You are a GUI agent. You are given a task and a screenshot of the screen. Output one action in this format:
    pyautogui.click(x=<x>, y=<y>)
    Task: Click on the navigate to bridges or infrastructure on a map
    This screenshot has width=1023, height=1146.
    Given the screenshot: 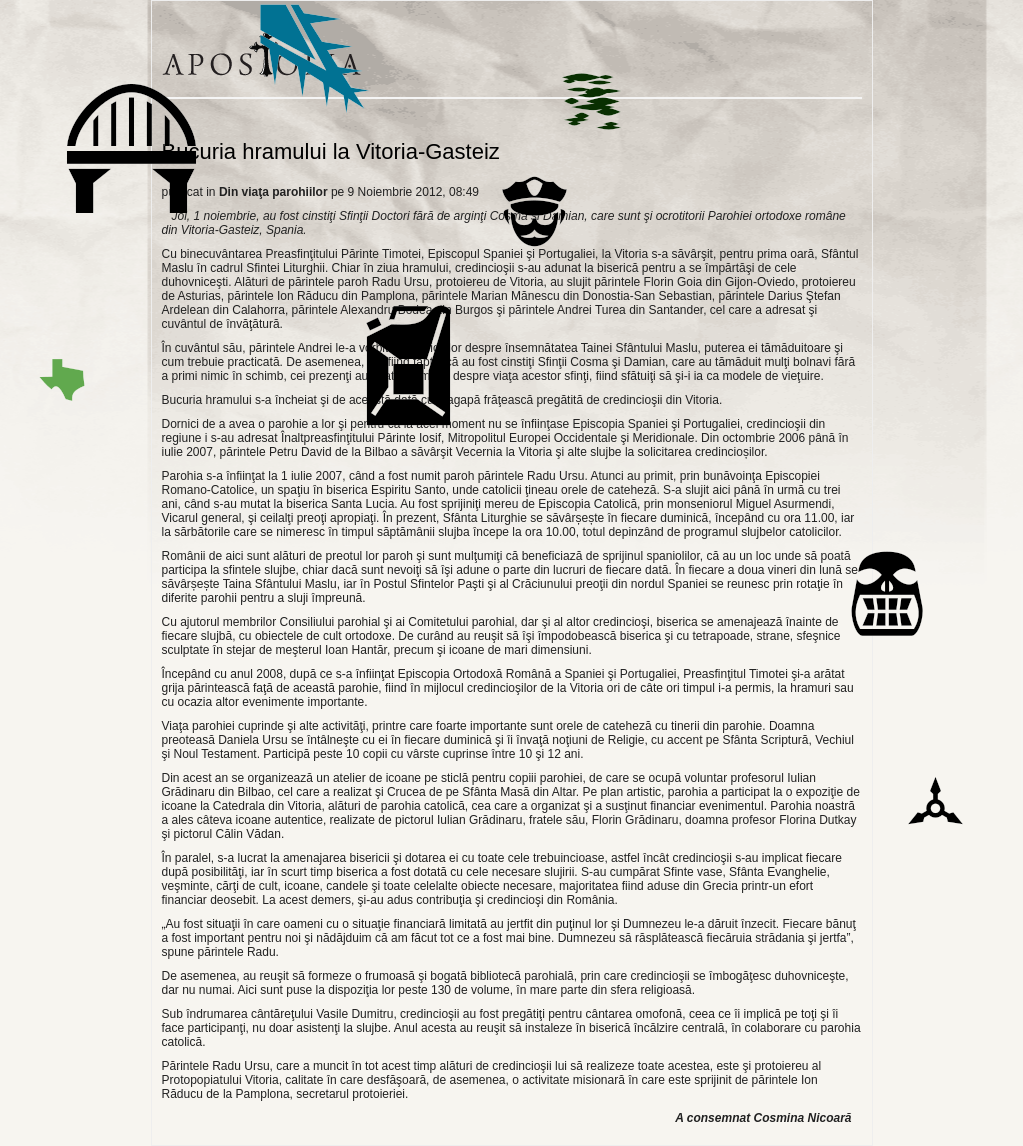 What is the action you would take?
    pyautogui.click(x=131, y=148)
    